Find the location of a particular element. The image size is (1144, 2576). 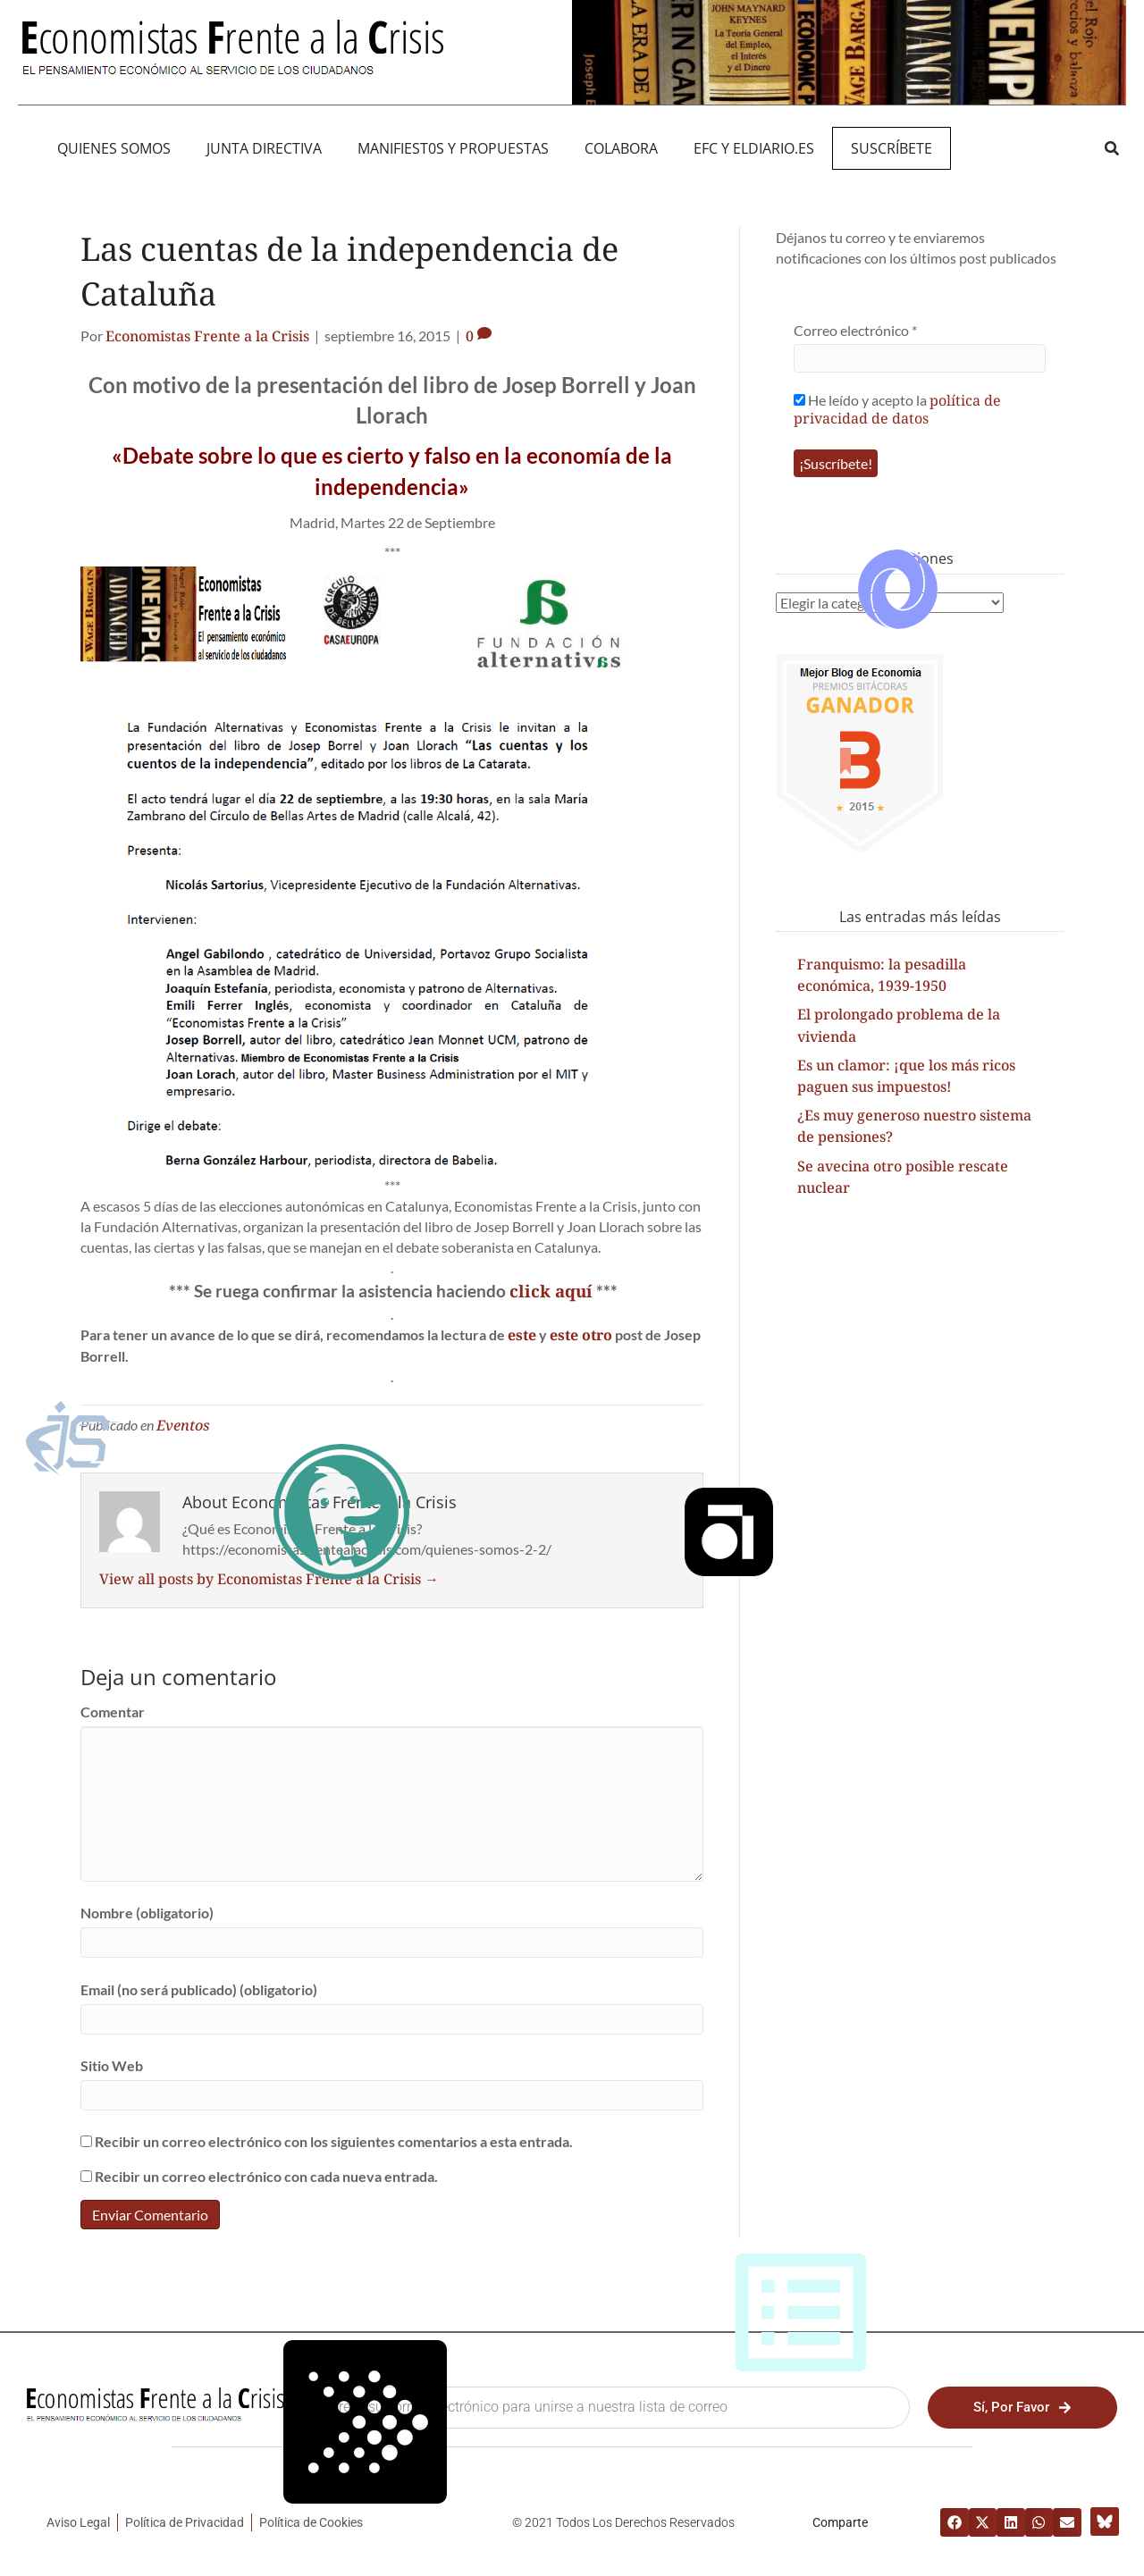

open the Anytype app is located at coordinates (728, 1531).